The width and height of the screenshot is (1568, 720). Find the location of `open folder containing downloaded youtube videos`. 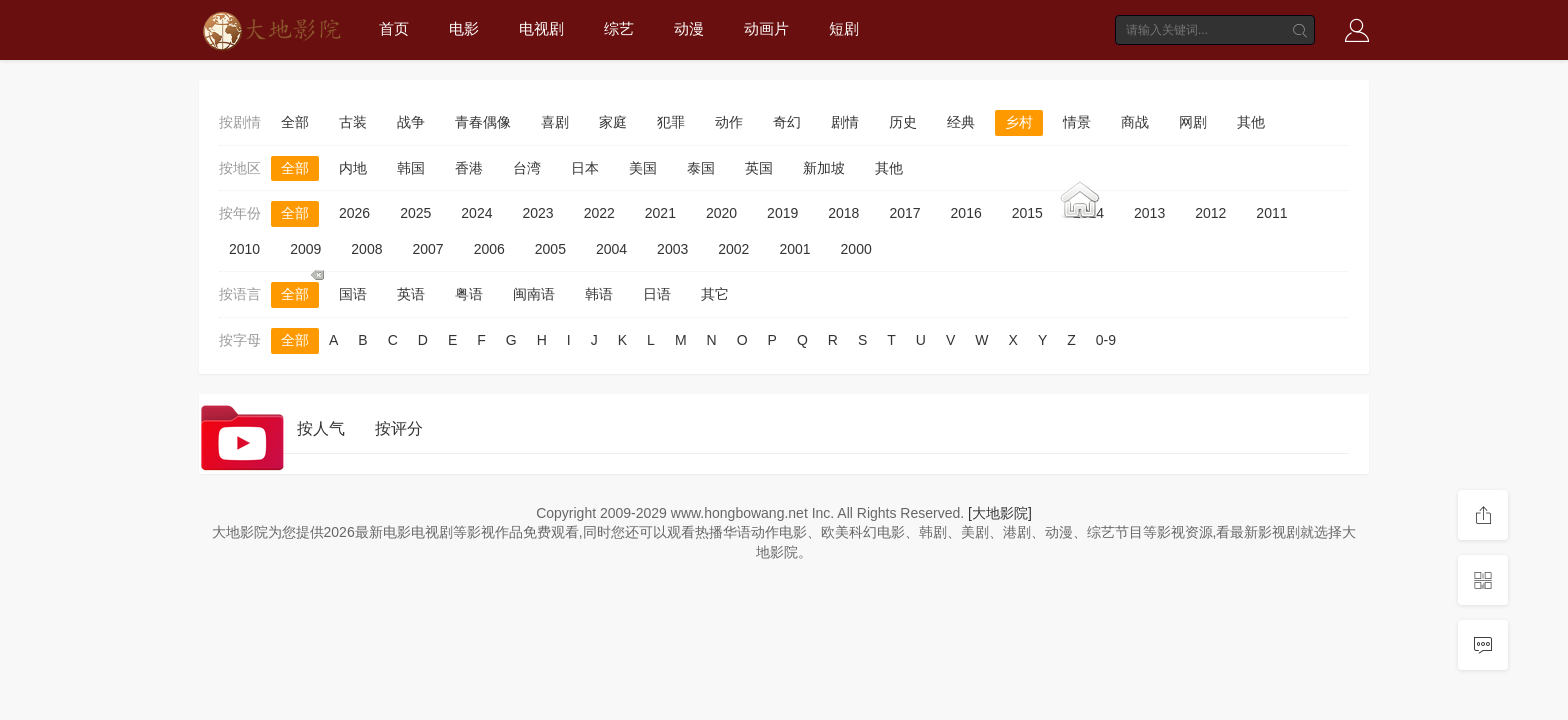

open folder containing downloaded youtube videos is located at coordinates (242, 440).